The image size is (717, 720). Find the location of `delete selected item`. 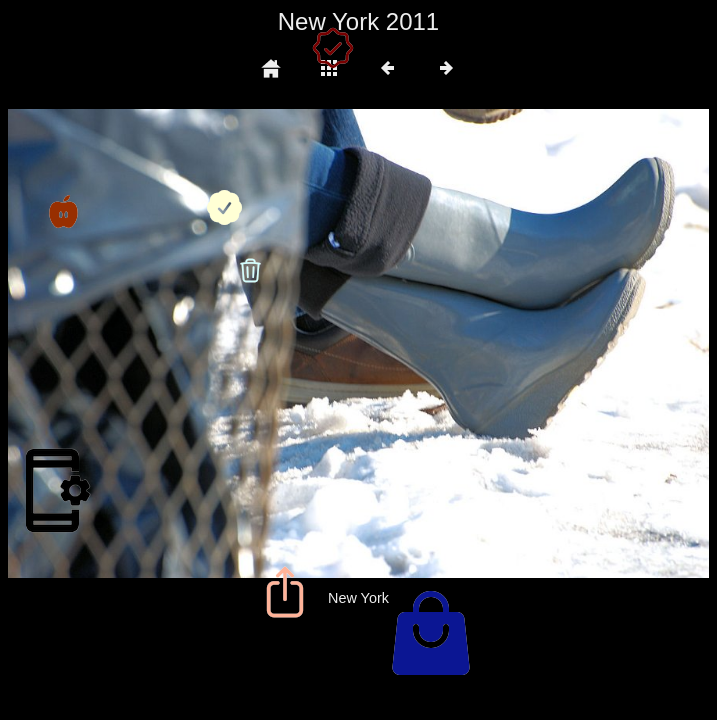

delete selected item is located at coordinates (250, 270).